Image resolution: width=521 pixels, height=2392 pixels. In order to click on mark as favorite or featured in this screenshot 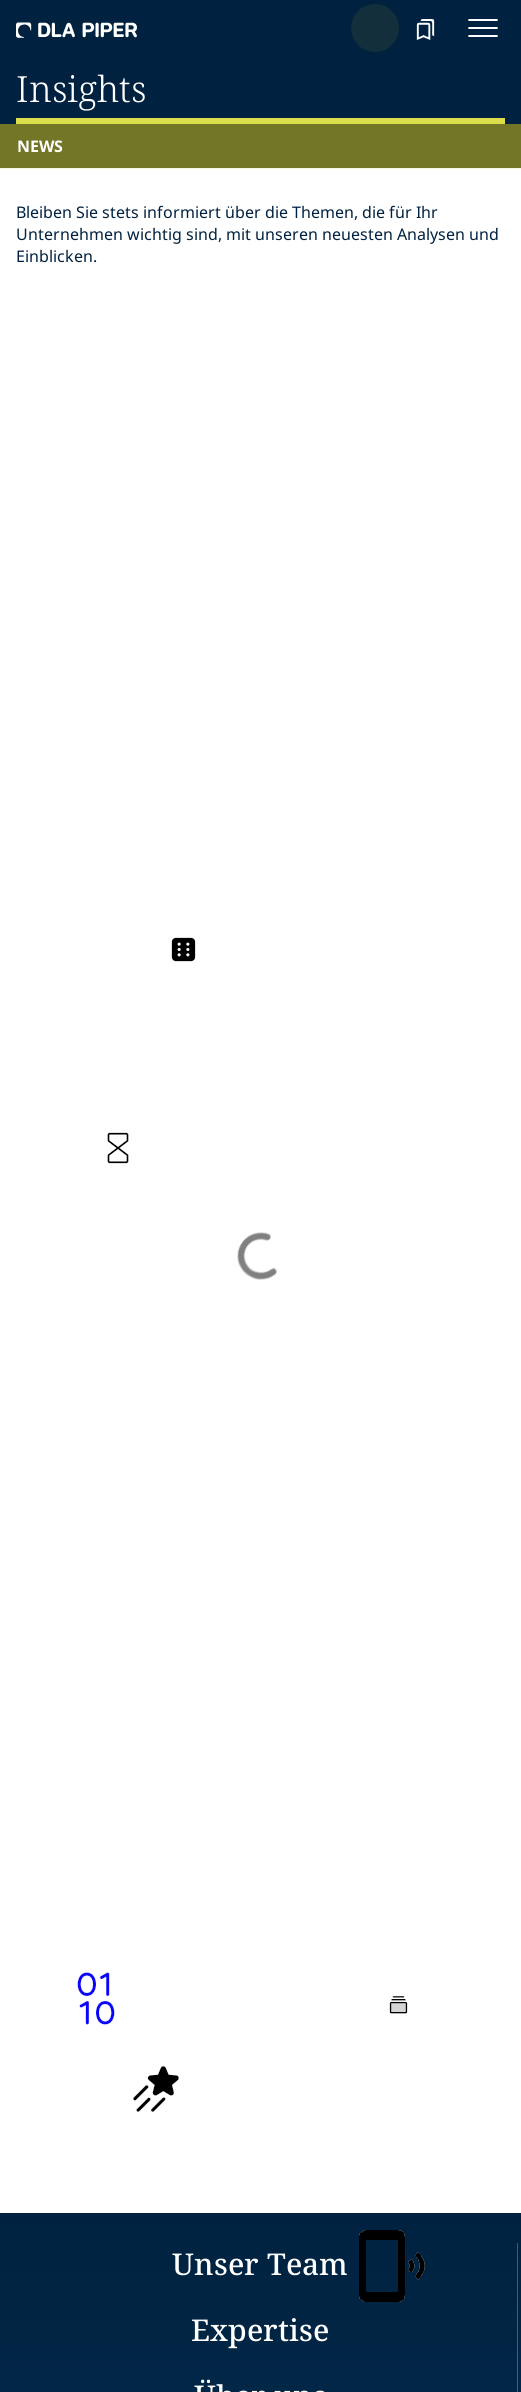, I will do `click(156, 2089)`.